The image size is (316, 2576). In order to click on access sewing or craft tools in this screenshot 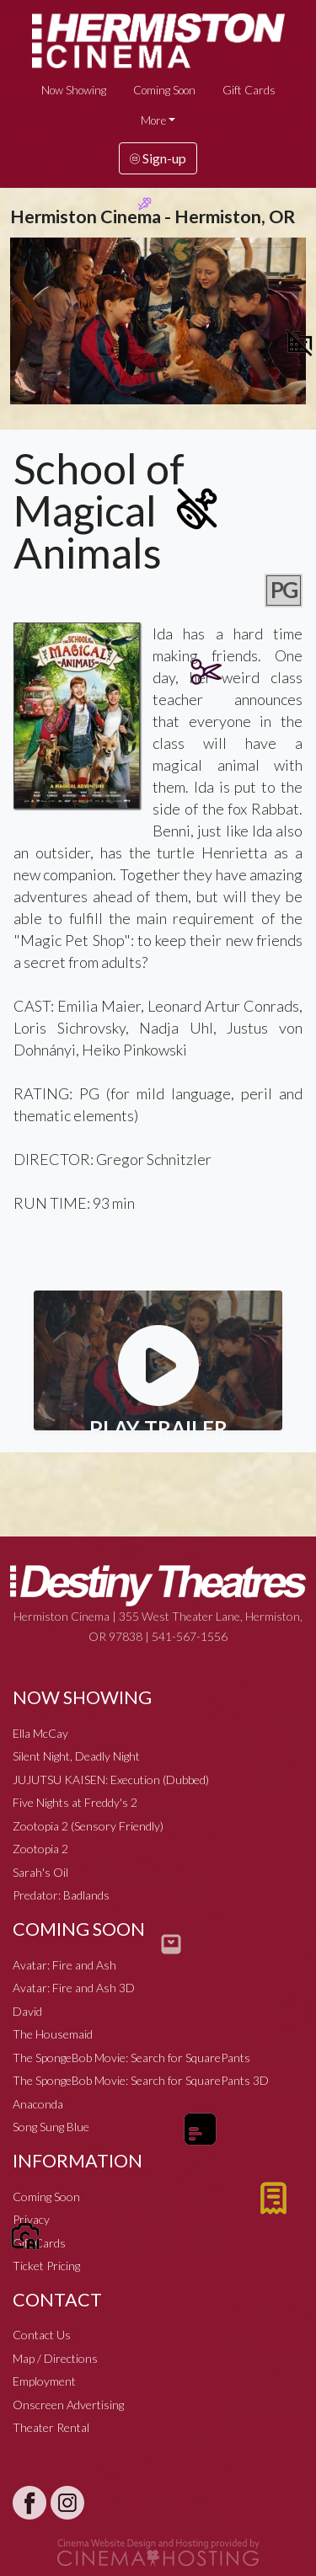, I will do `click(145, 204)`.